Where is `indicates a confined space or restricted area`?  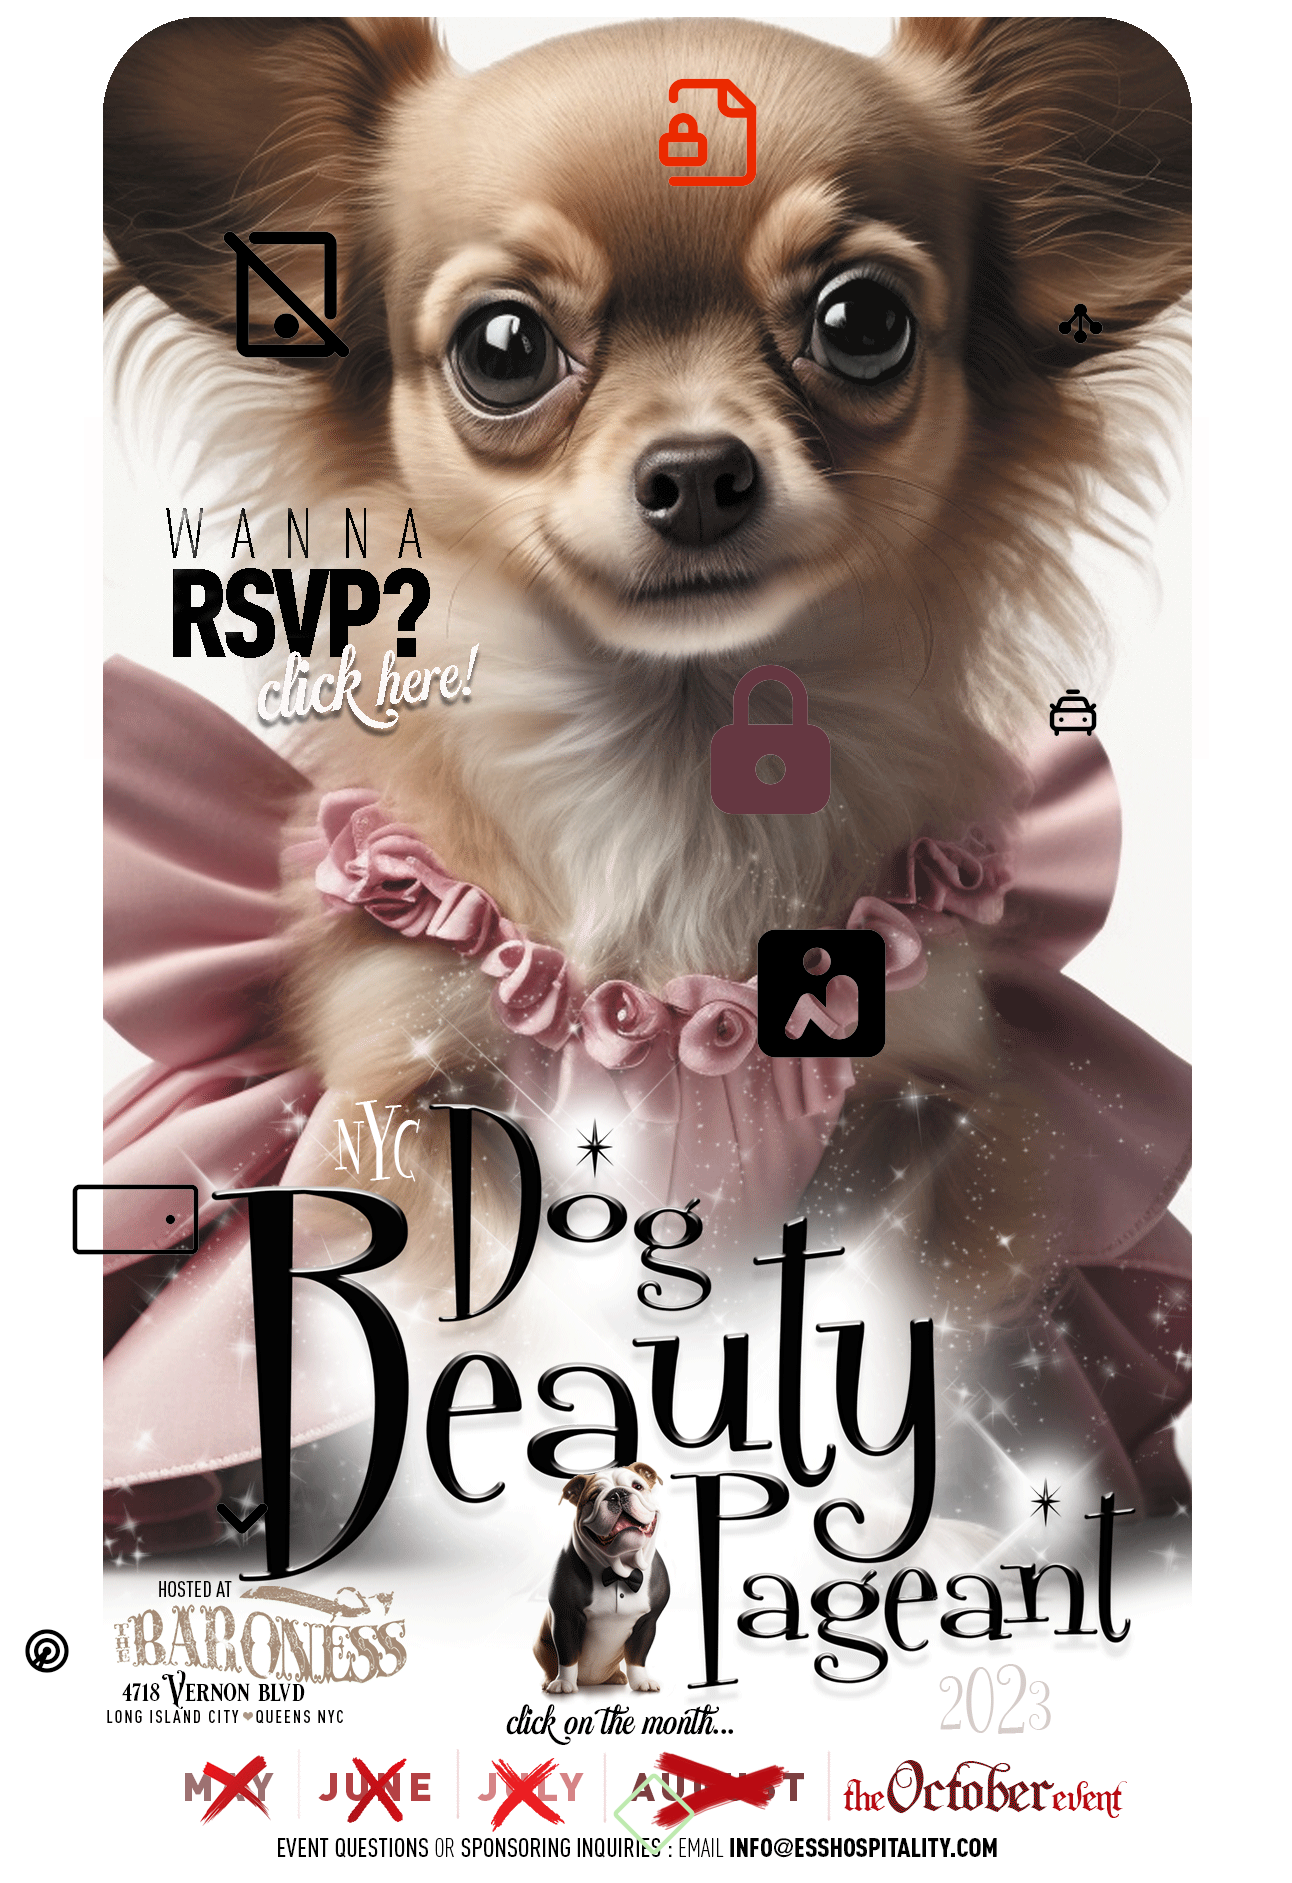 indicates a confined space or restricted area is located at coordinates (821, 993).